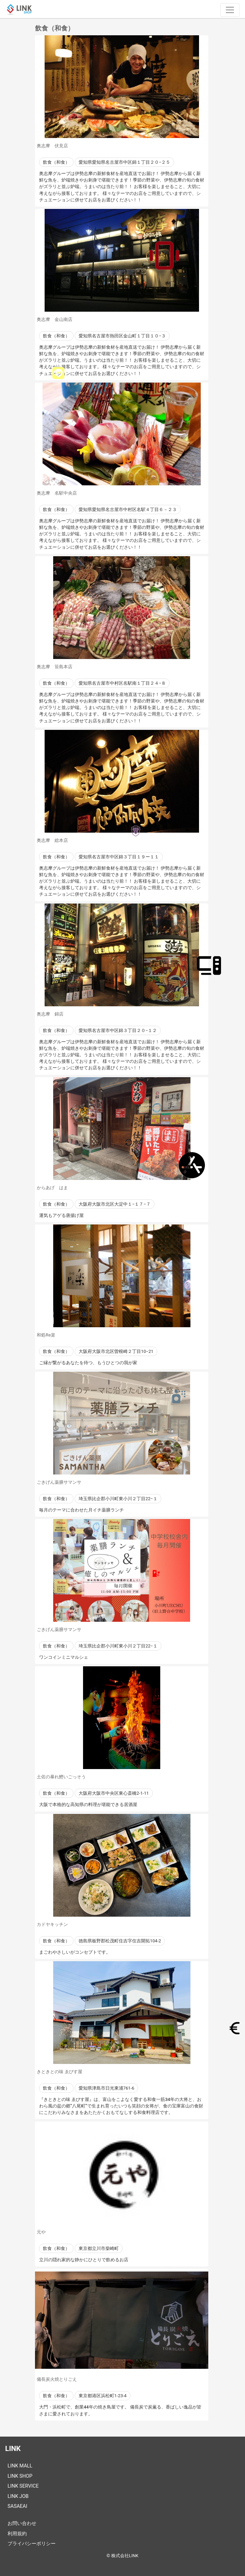  I want to click on rotate image or content clockwise, so click(129, 1142).